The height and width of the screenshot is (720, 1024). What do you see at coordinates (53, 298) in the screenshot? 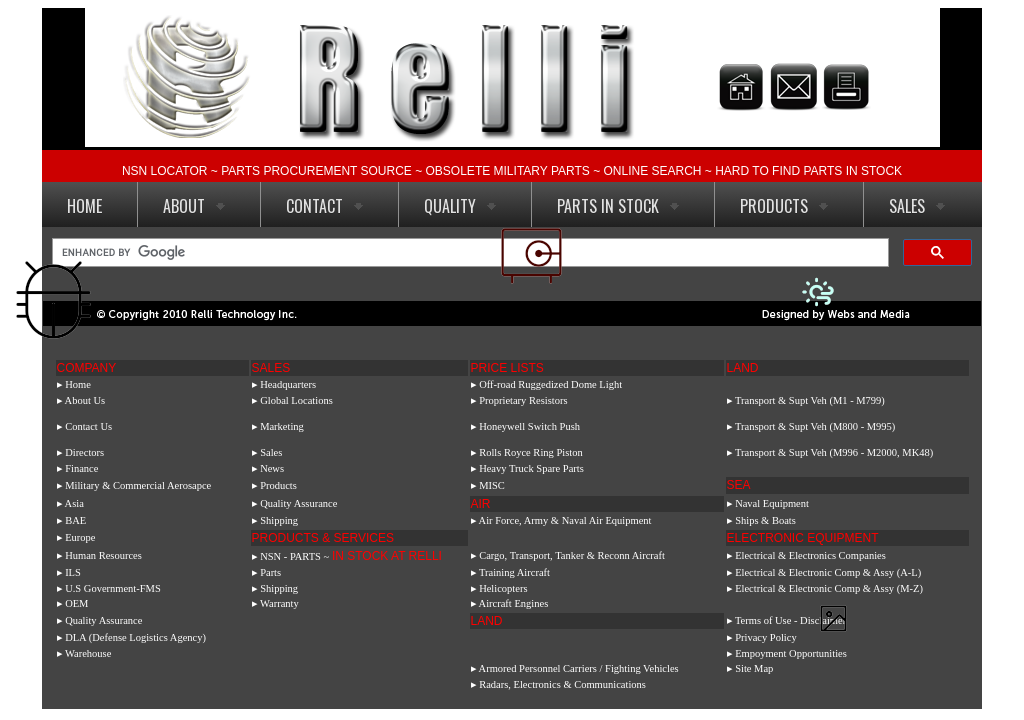
I see `report a bug or issue` at bounding box center [53, 298].